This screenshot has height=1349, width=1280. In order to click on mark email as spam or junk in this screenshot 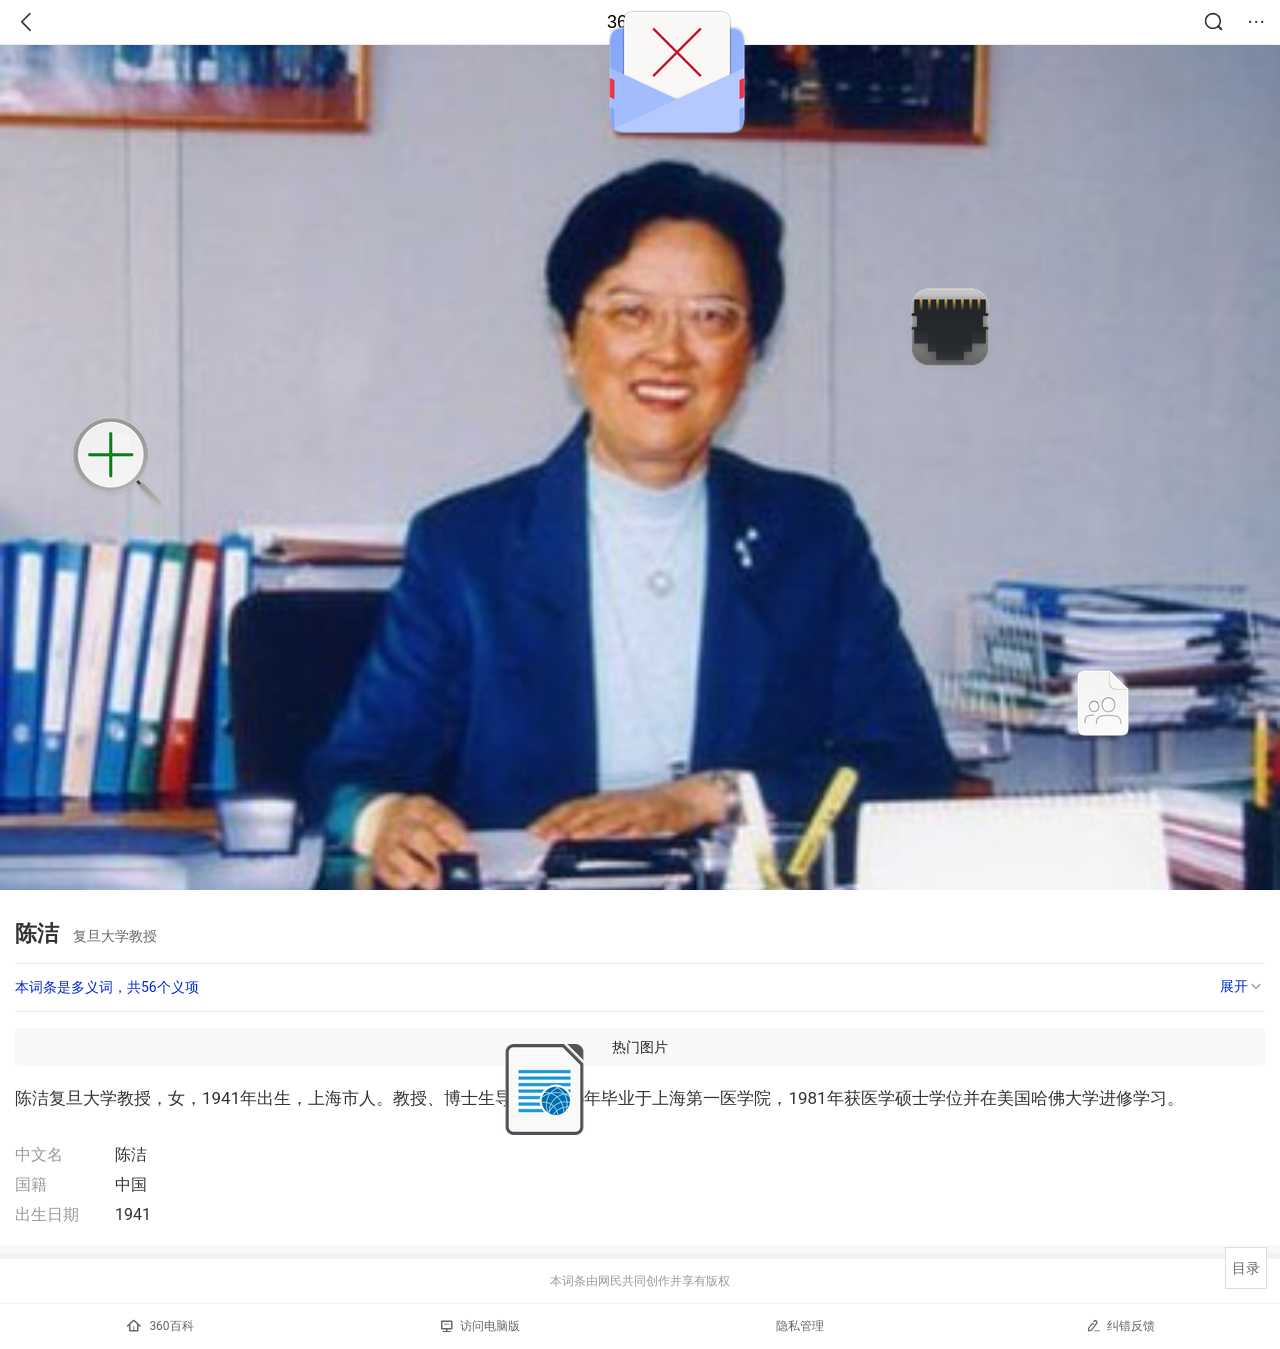, I will do `click(677, 80)`.